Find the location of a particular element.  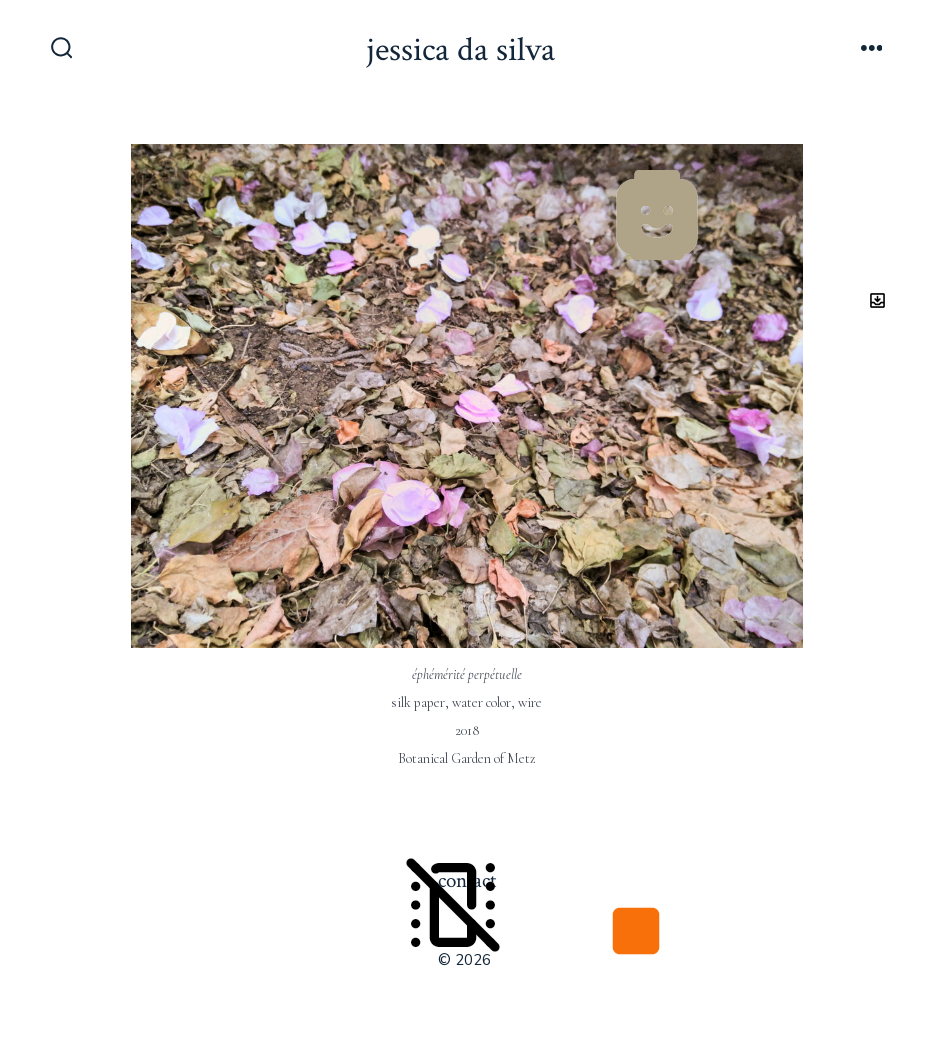

download file to inbox or tray is located at coordinates (877, 300).